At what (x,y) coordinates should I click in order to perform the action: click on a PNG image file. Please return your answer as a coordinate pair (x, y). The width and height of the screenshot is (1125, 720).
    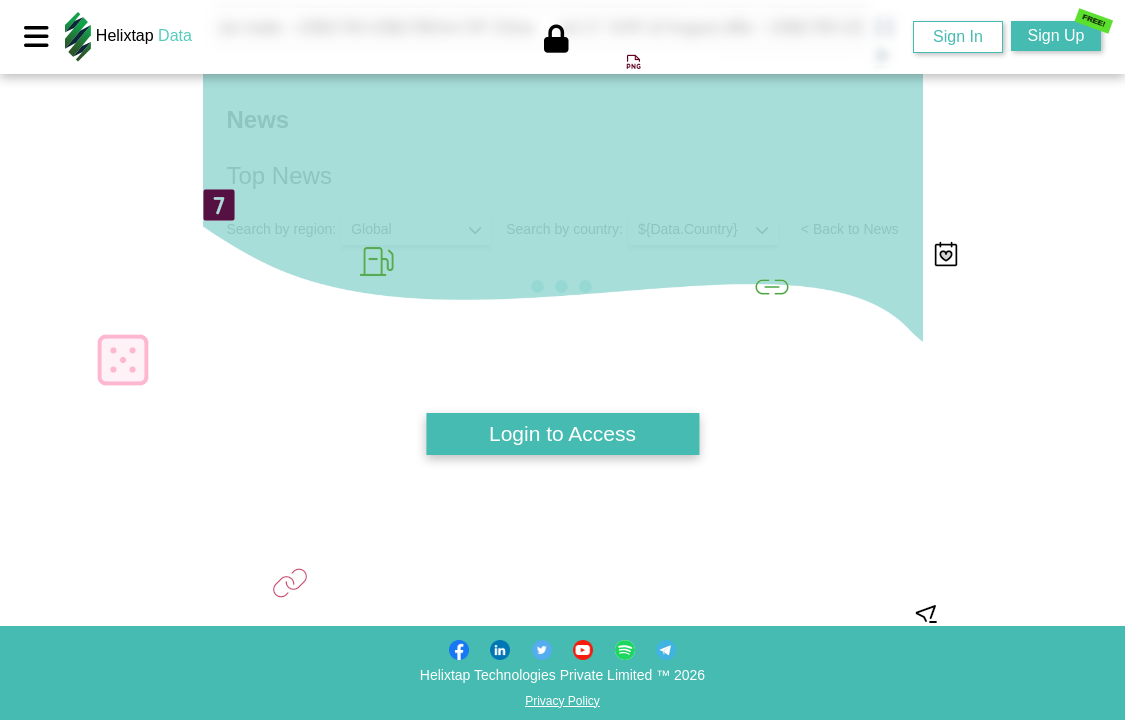
    Looking at the image, I should click on (633, 62).